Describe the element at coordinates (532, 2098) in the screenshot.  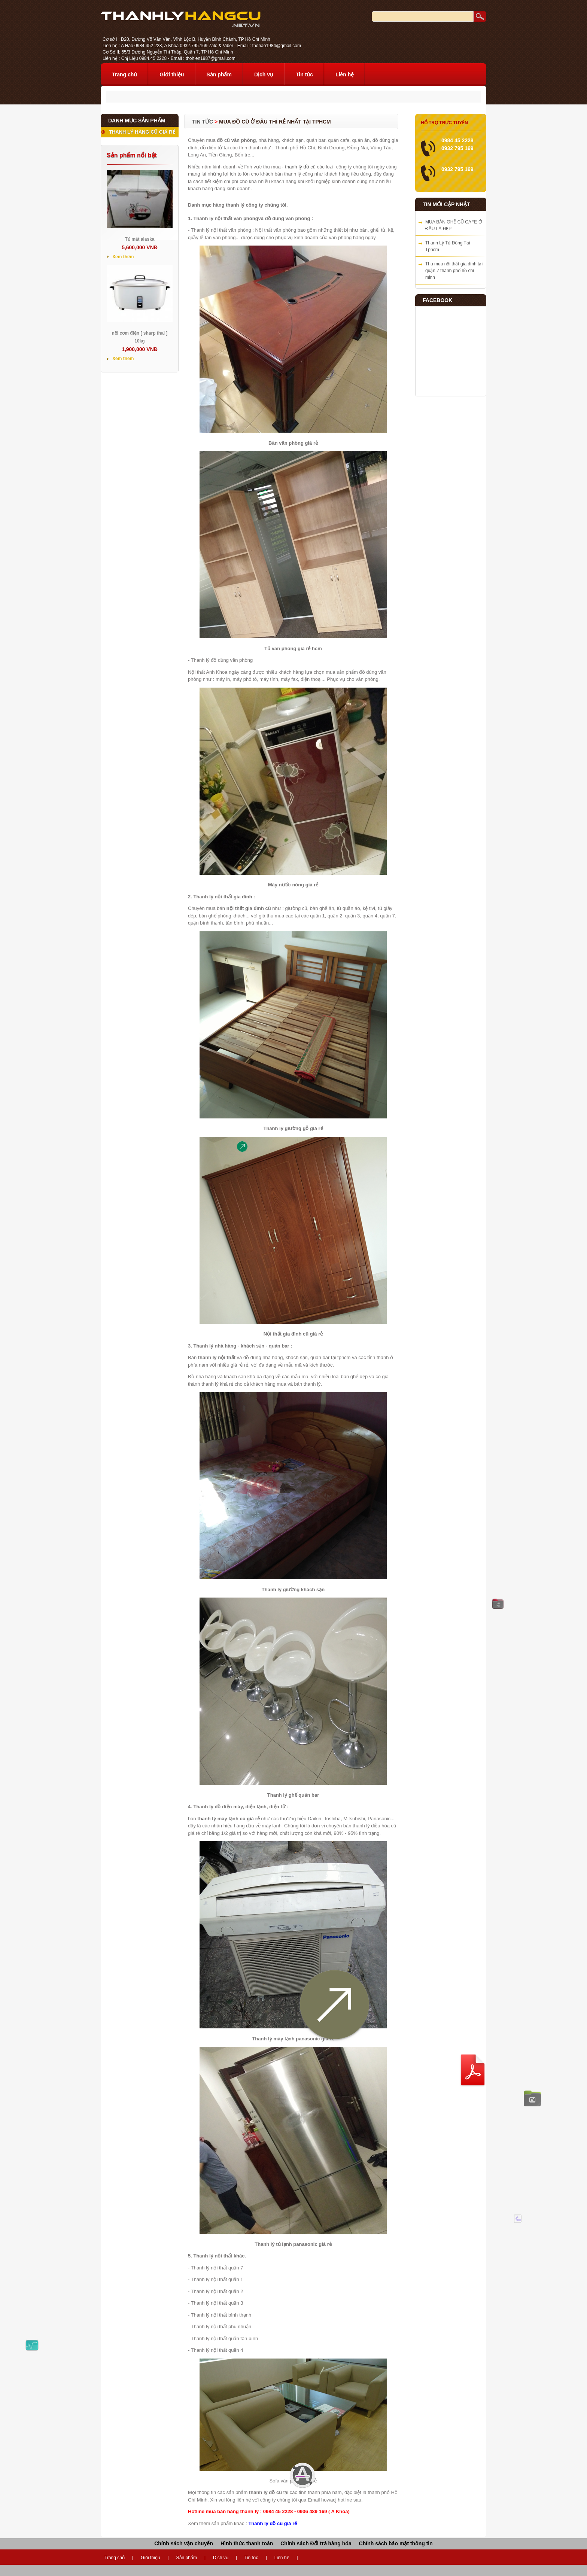
I see `open pictures folder` at that location.